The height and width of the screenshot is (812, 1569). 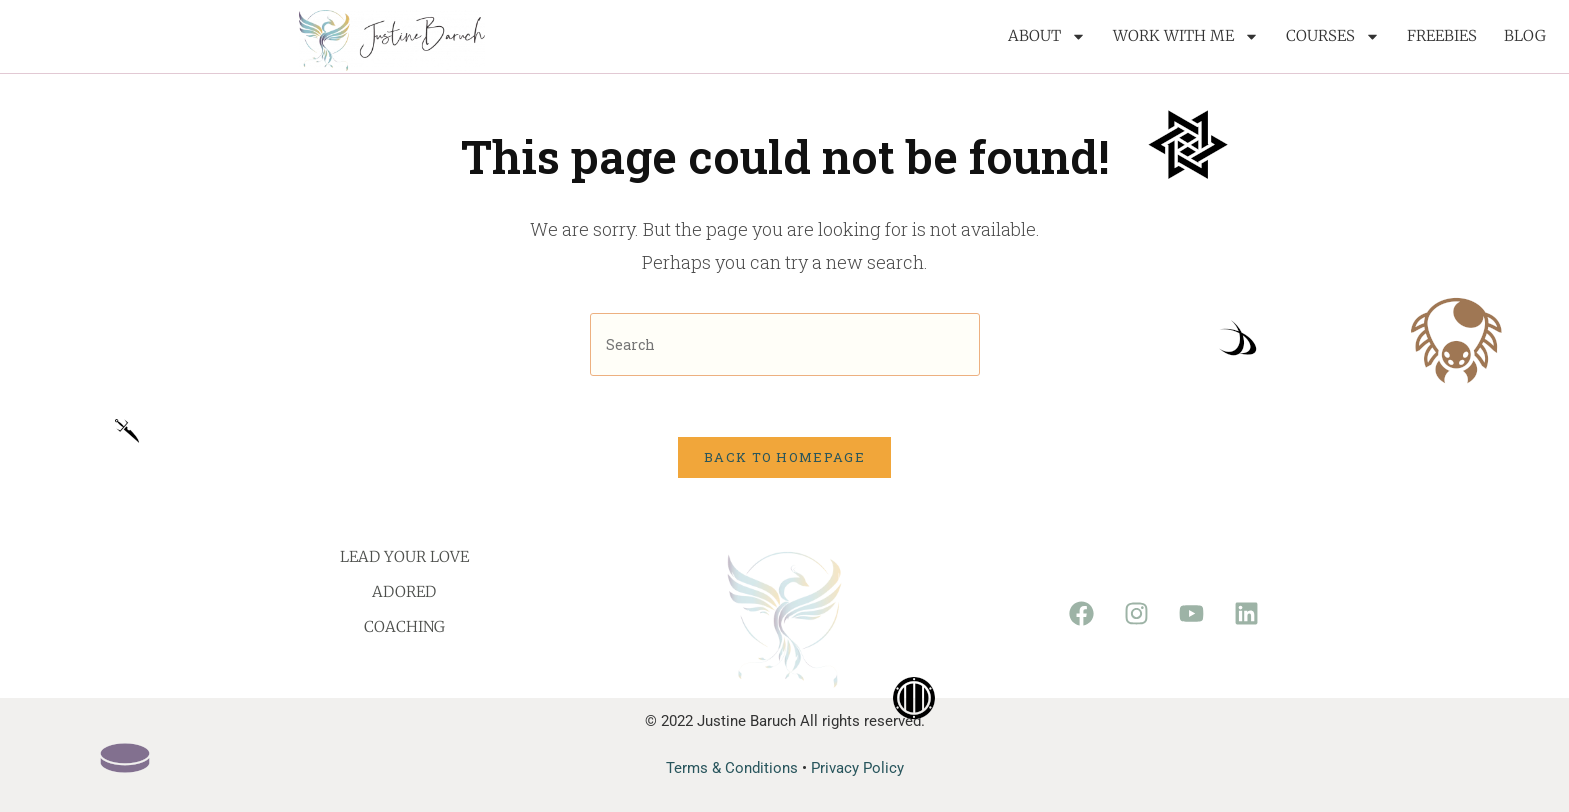 I want to click on indicates a tick or mite creature in a game context, so click(x=1455, y=341).